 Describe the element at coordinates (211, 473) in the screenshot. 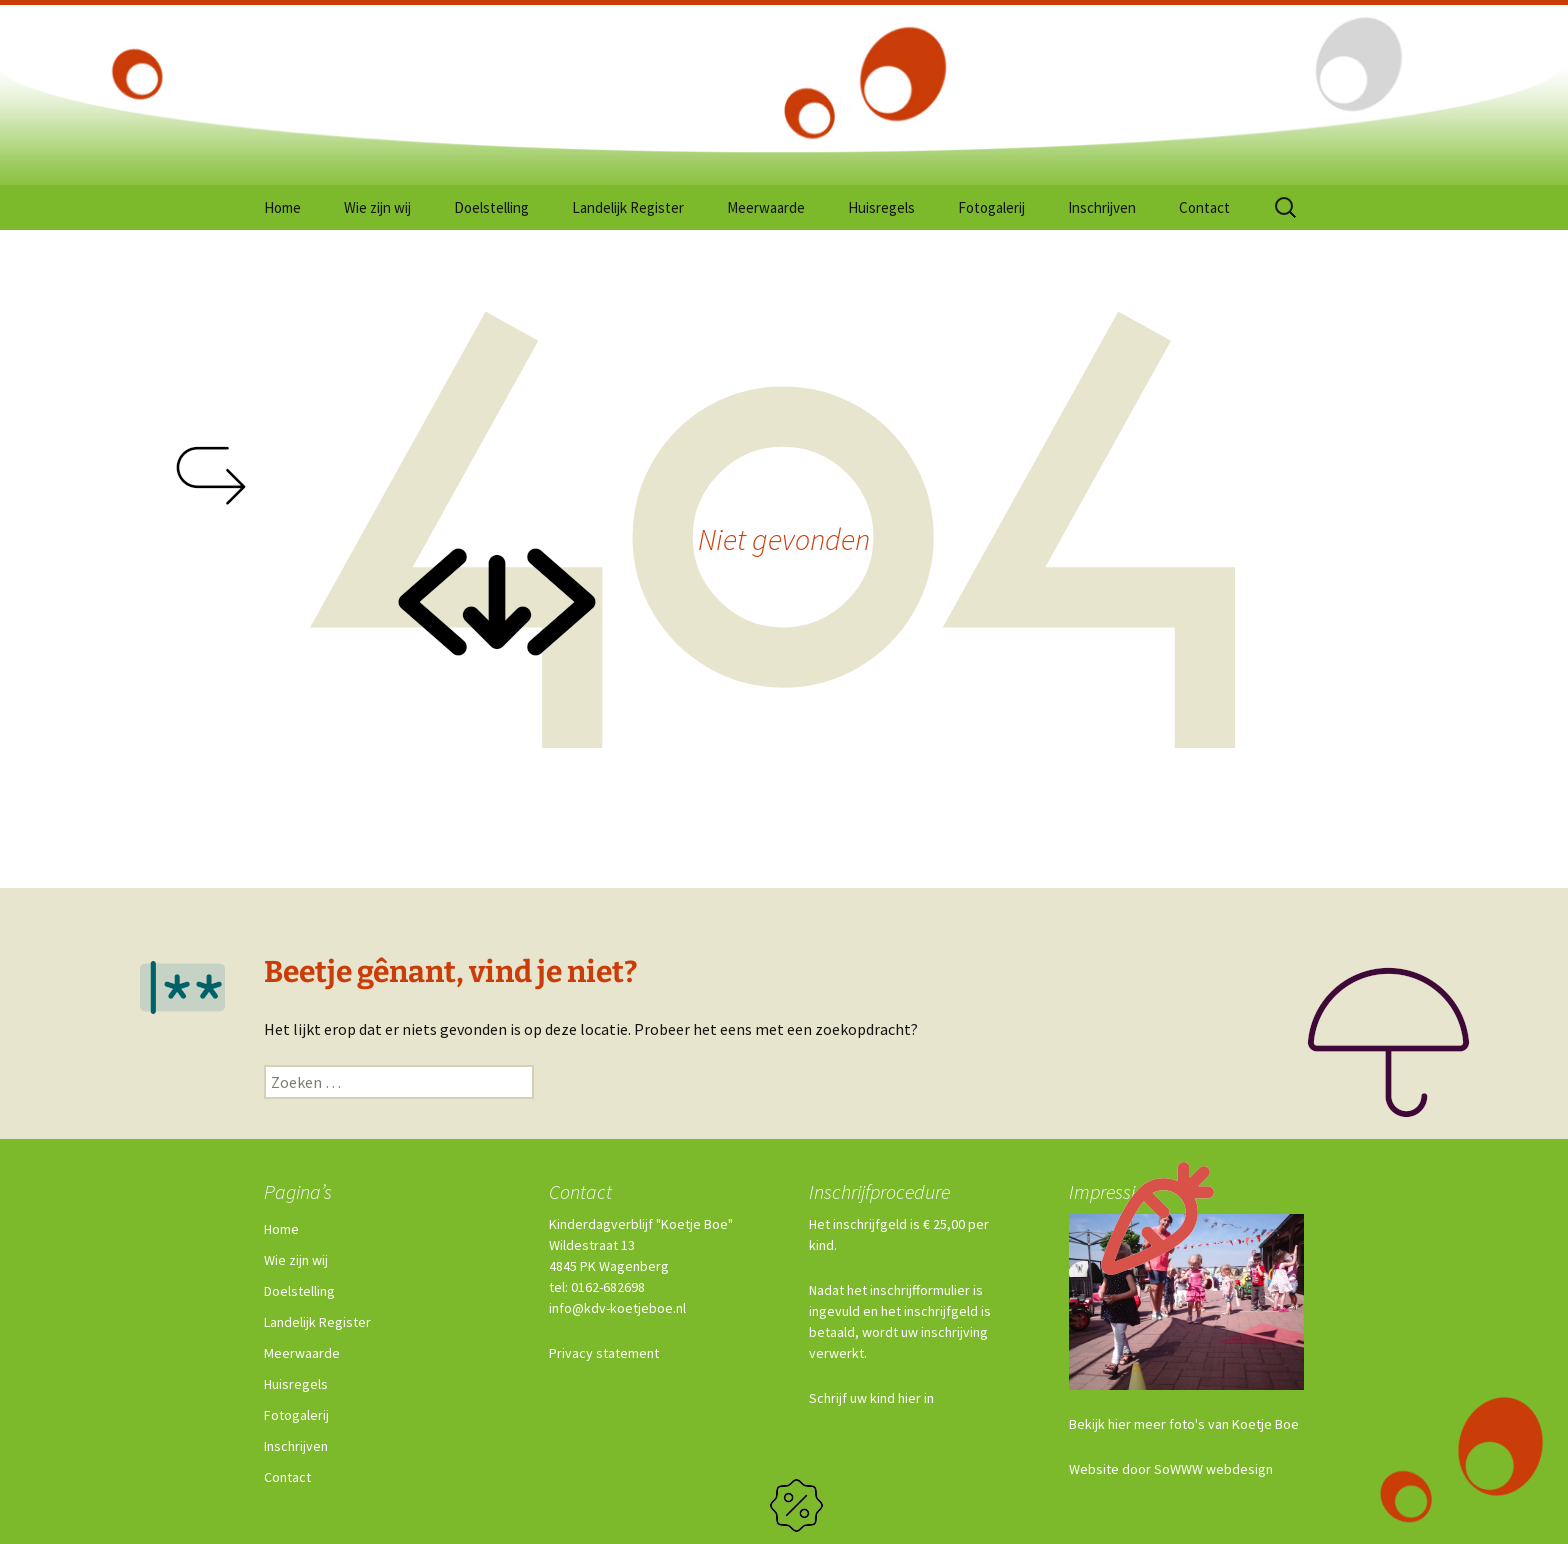

I see `redo or repeat last action` at that location.